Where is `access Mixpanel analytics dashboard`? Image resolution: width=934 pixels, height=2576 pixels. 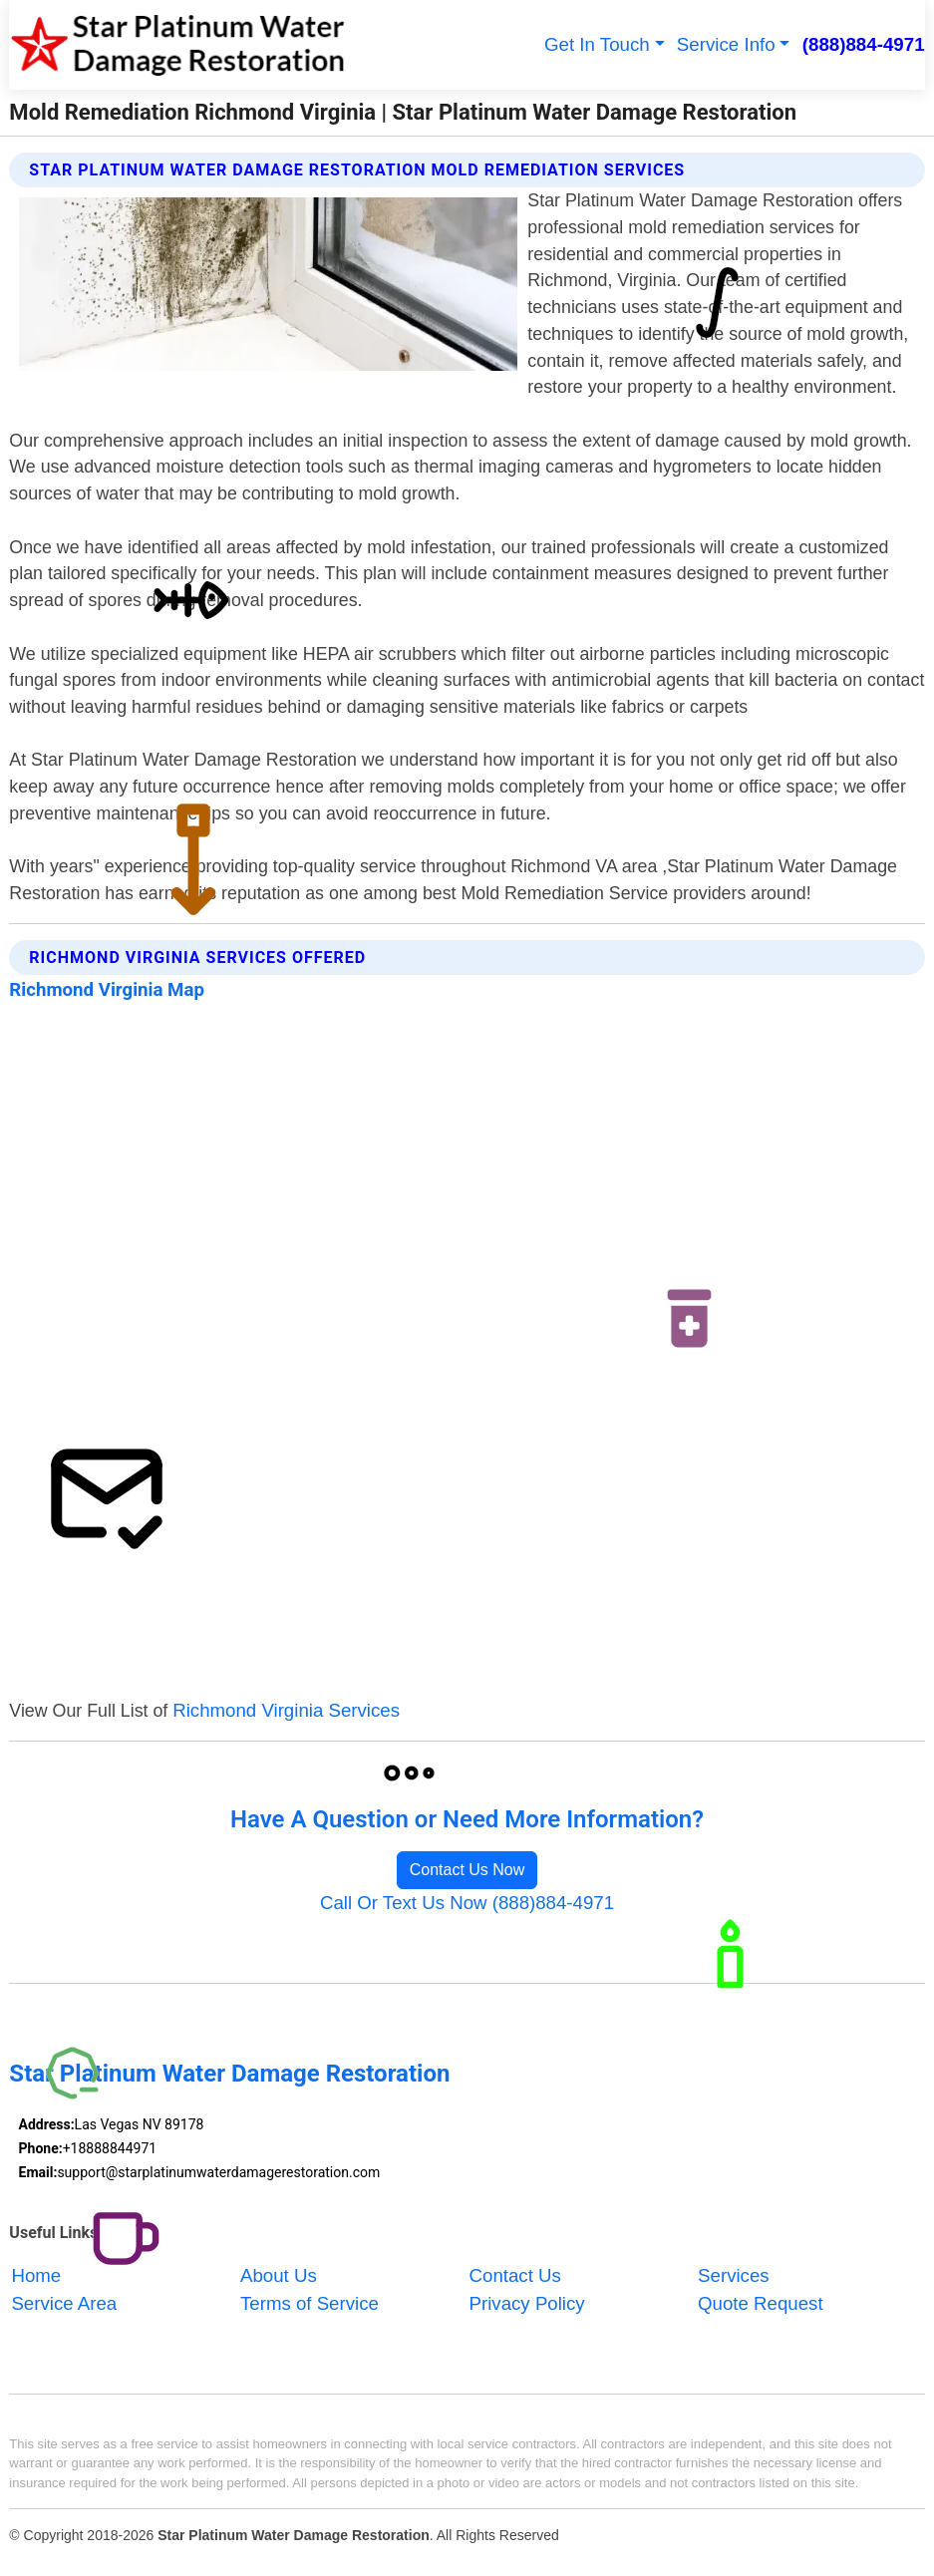
access Mixpanel analytics dashboard is located at coordinates (409, 1772).